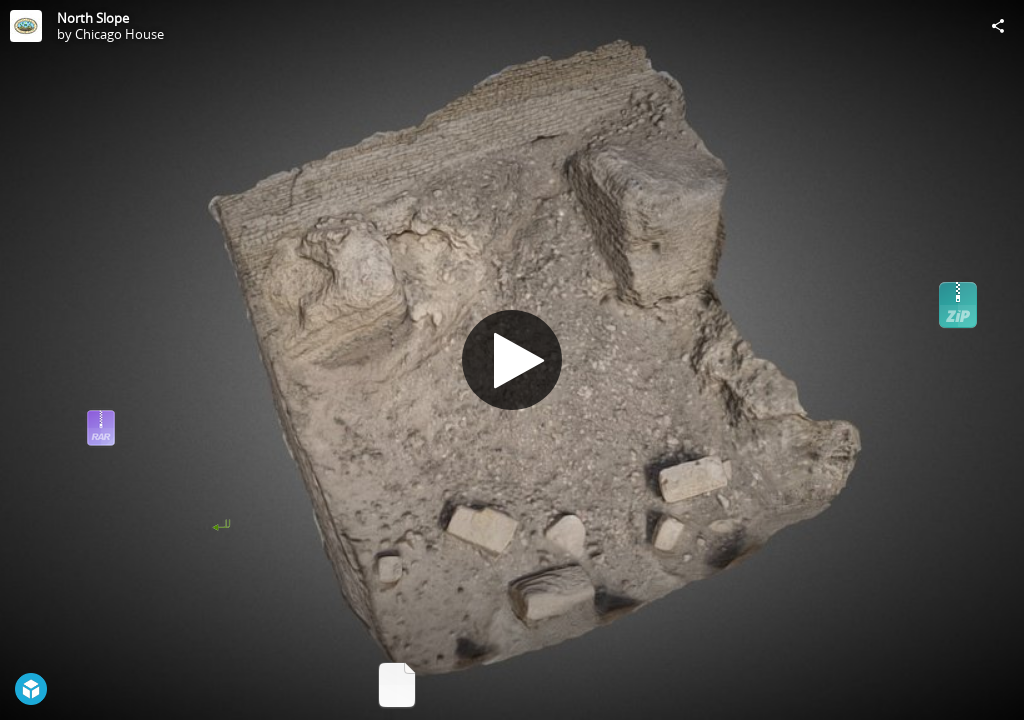  Describe the element at coordinates (221, 525) in the screenshot. I see `reply all to an email message` at that location.